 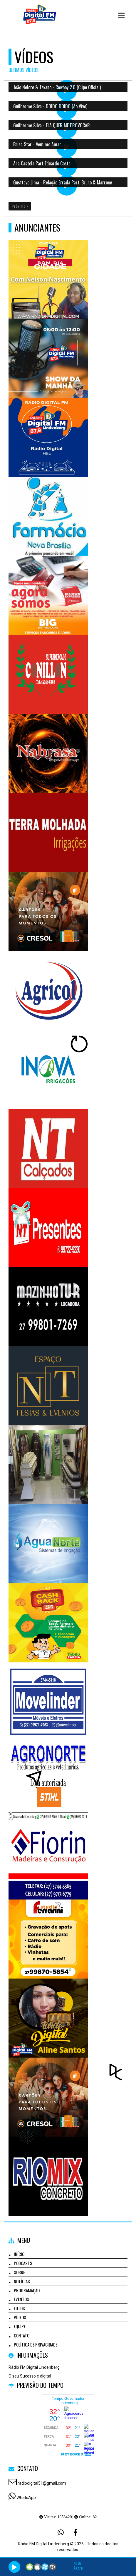 What do you see at coordinates (34, 1778) in the screenshot?
I see `send a message` at bounding box center [34, 1778].